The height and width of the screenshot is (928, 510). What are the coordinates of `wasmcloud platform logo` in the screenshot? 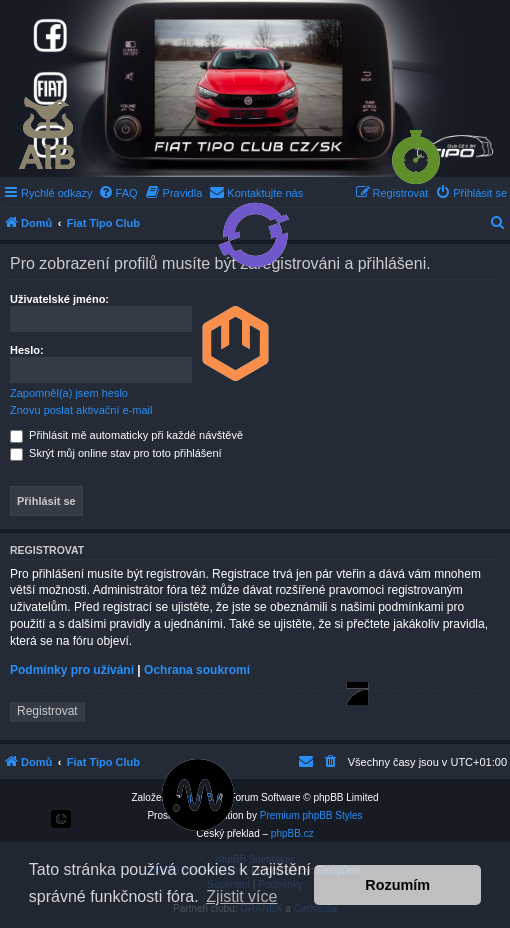 It's located at (235, 343).